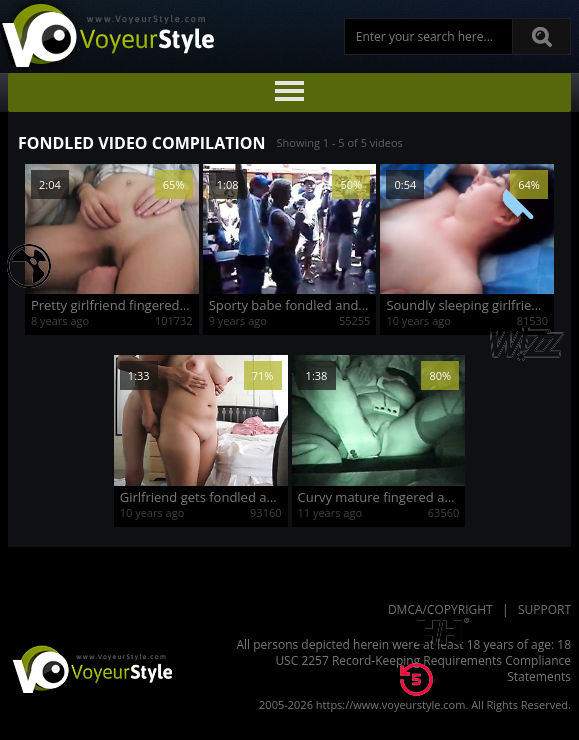 The height and width of the screenshot is (740, 579). Describe the element at coordinates (517, 204) in the screenshot. I see `kitchen or cooking-related feature` at that location.